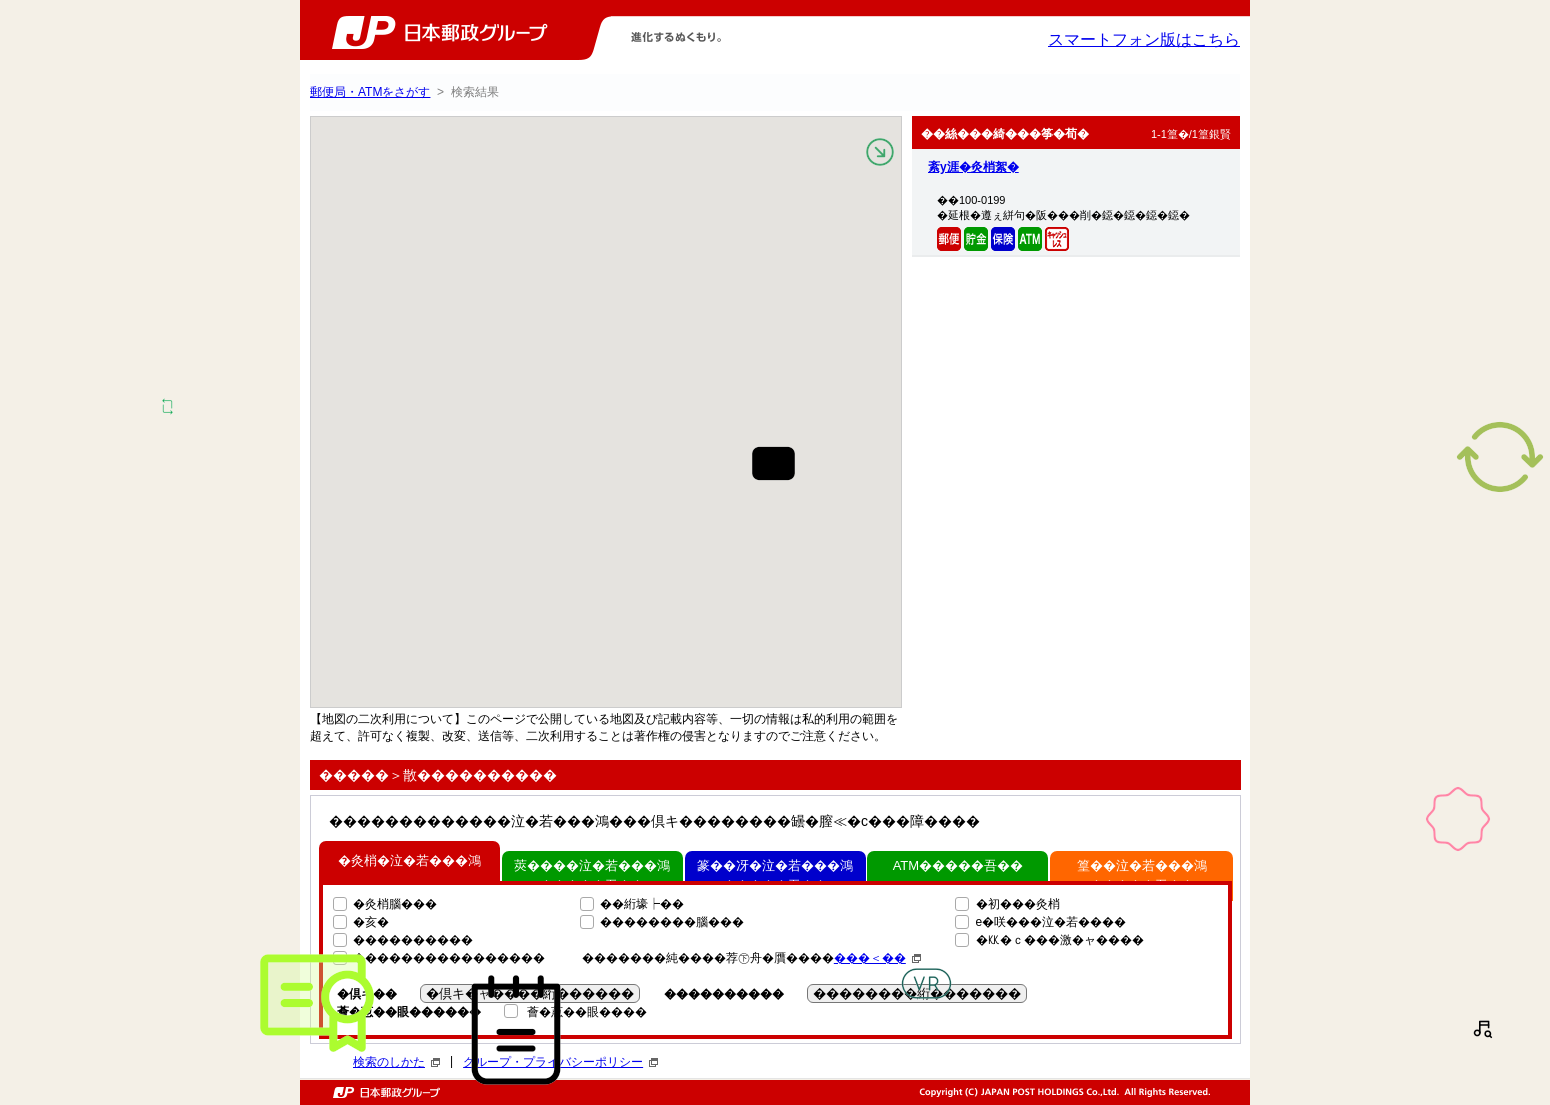 This screenshot has height=1105, width=1550. Describe the element at coordinates (880, 152) in the screenshot. I see `navigate to the next section below` at that location.